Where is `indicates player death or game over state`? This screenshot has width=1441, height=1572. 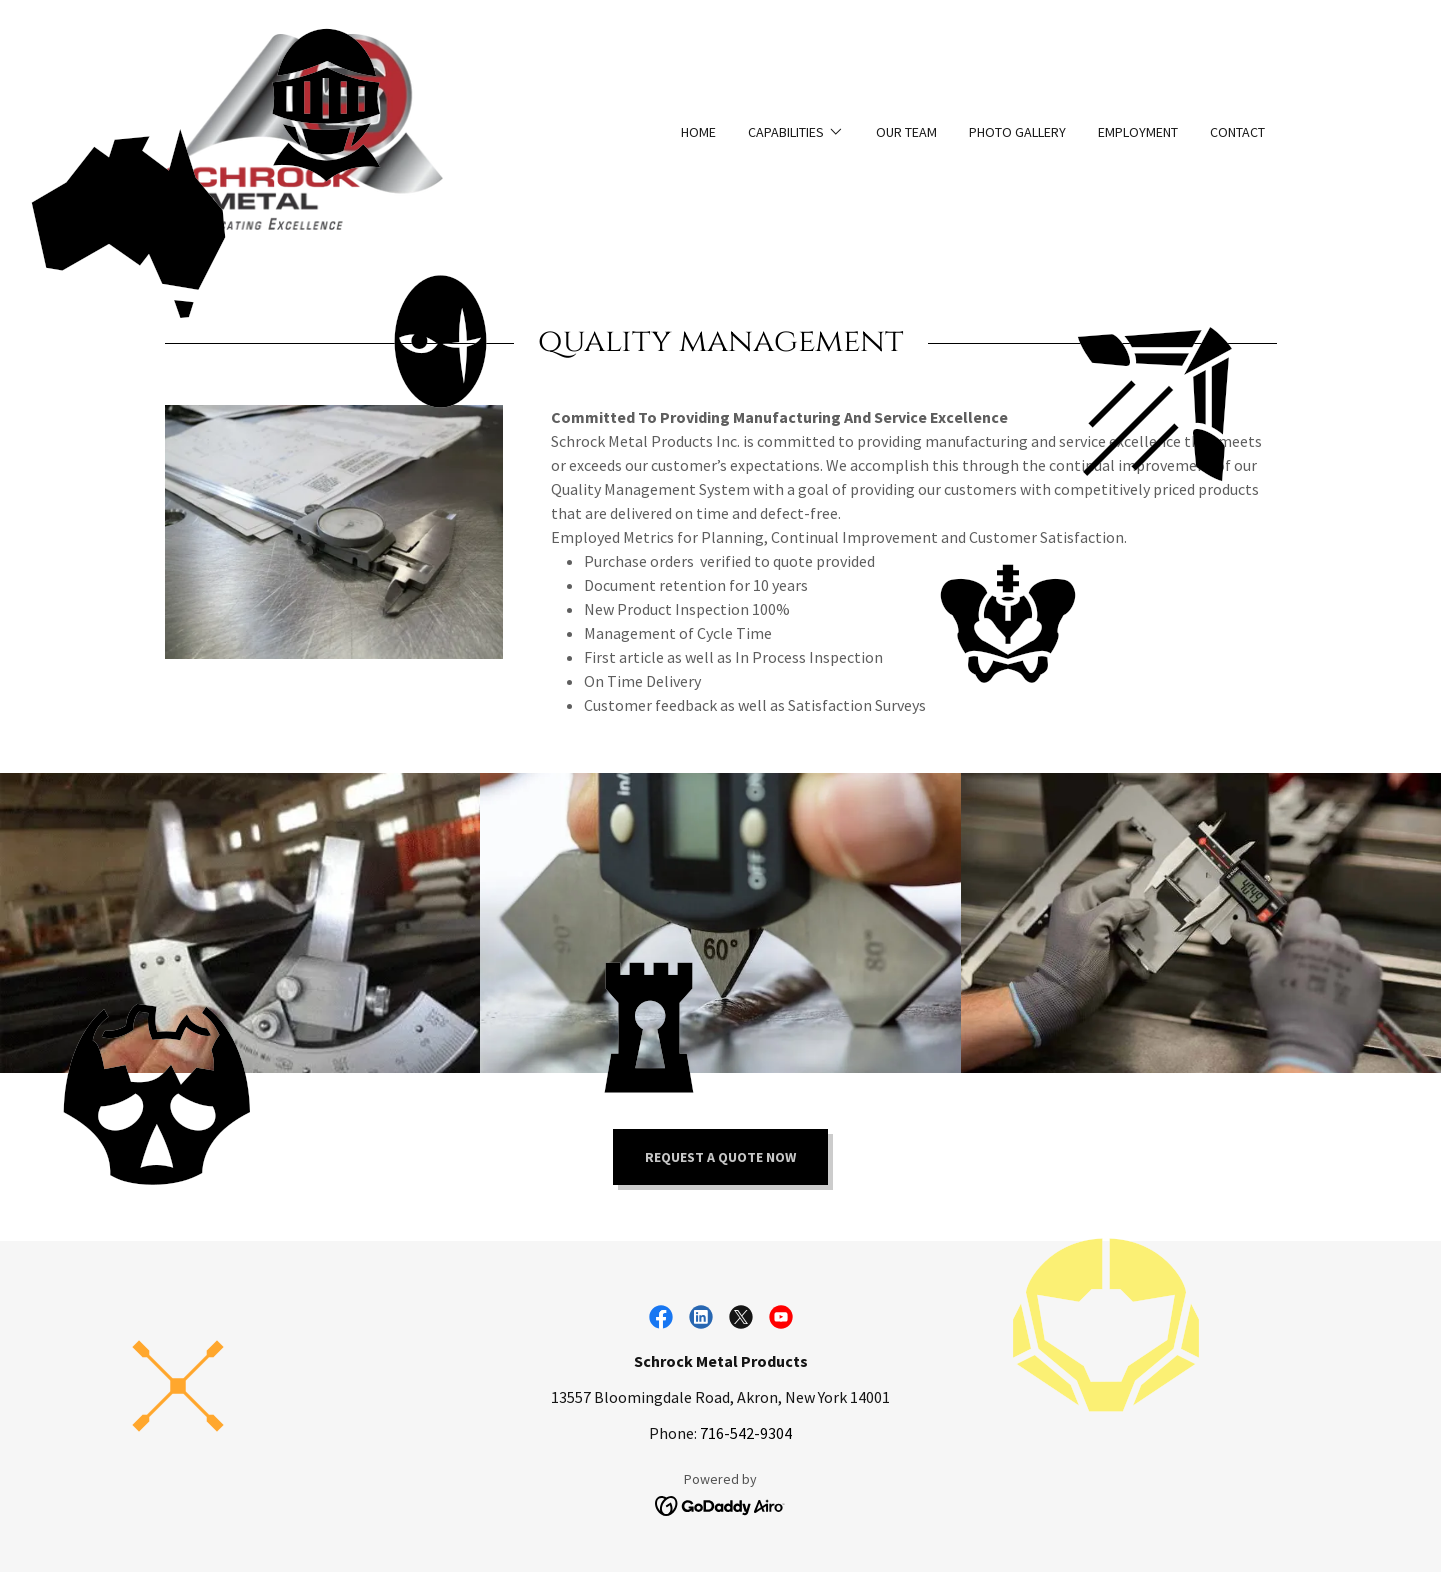
indicates player death or game over state is located at coordinates (157, 1096).